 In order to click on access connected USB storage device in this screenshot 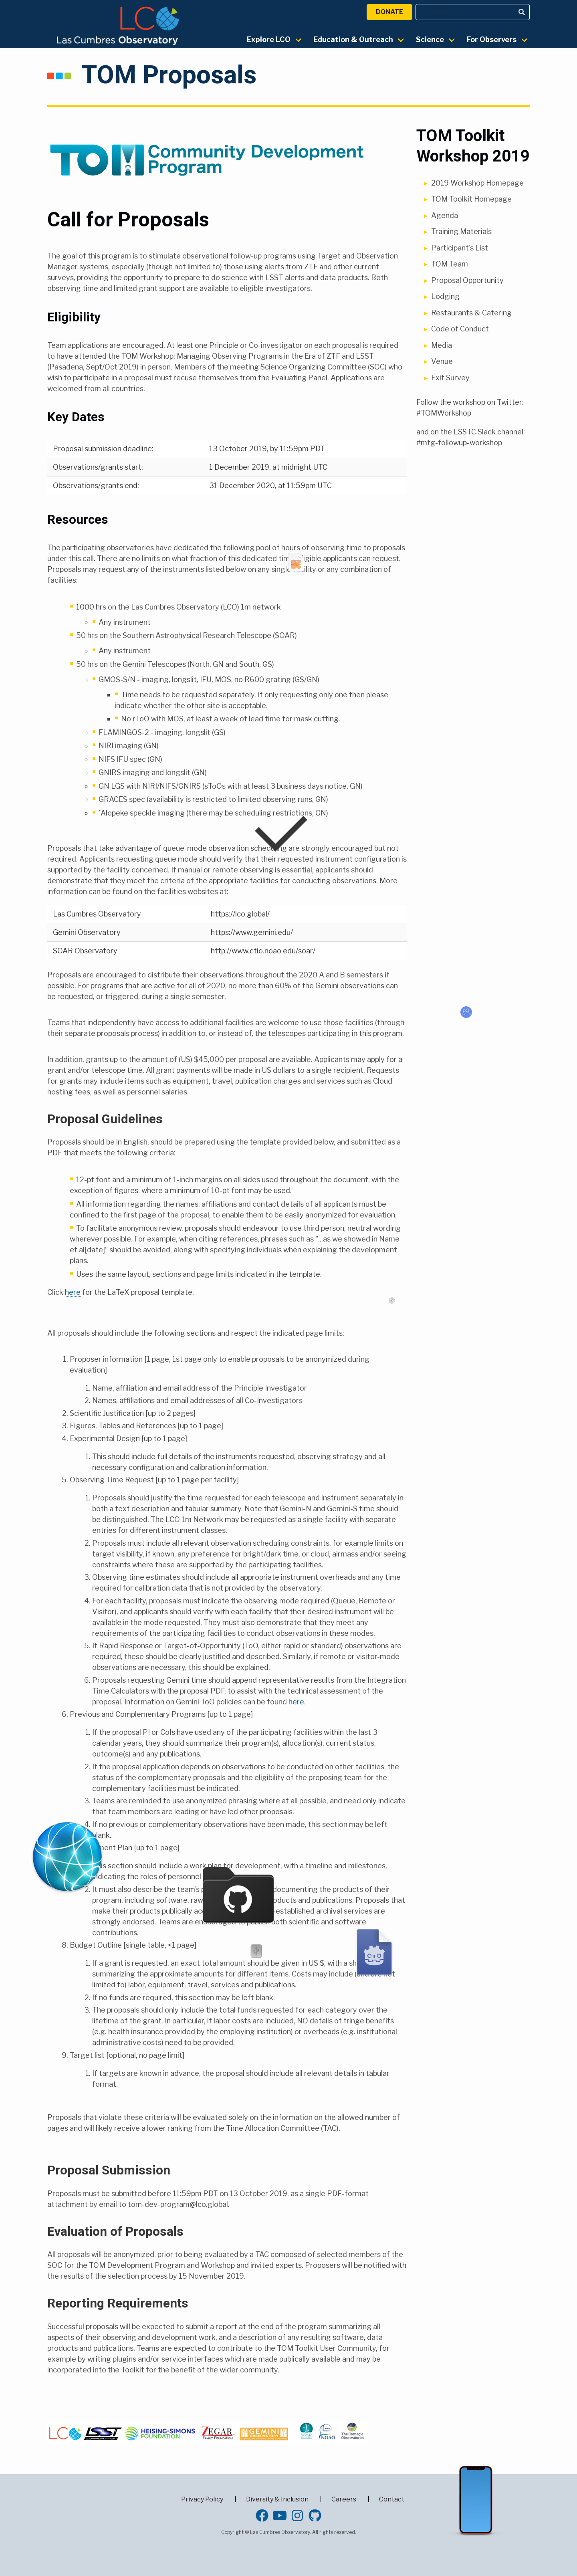, I will do `click(256, 1951)`.